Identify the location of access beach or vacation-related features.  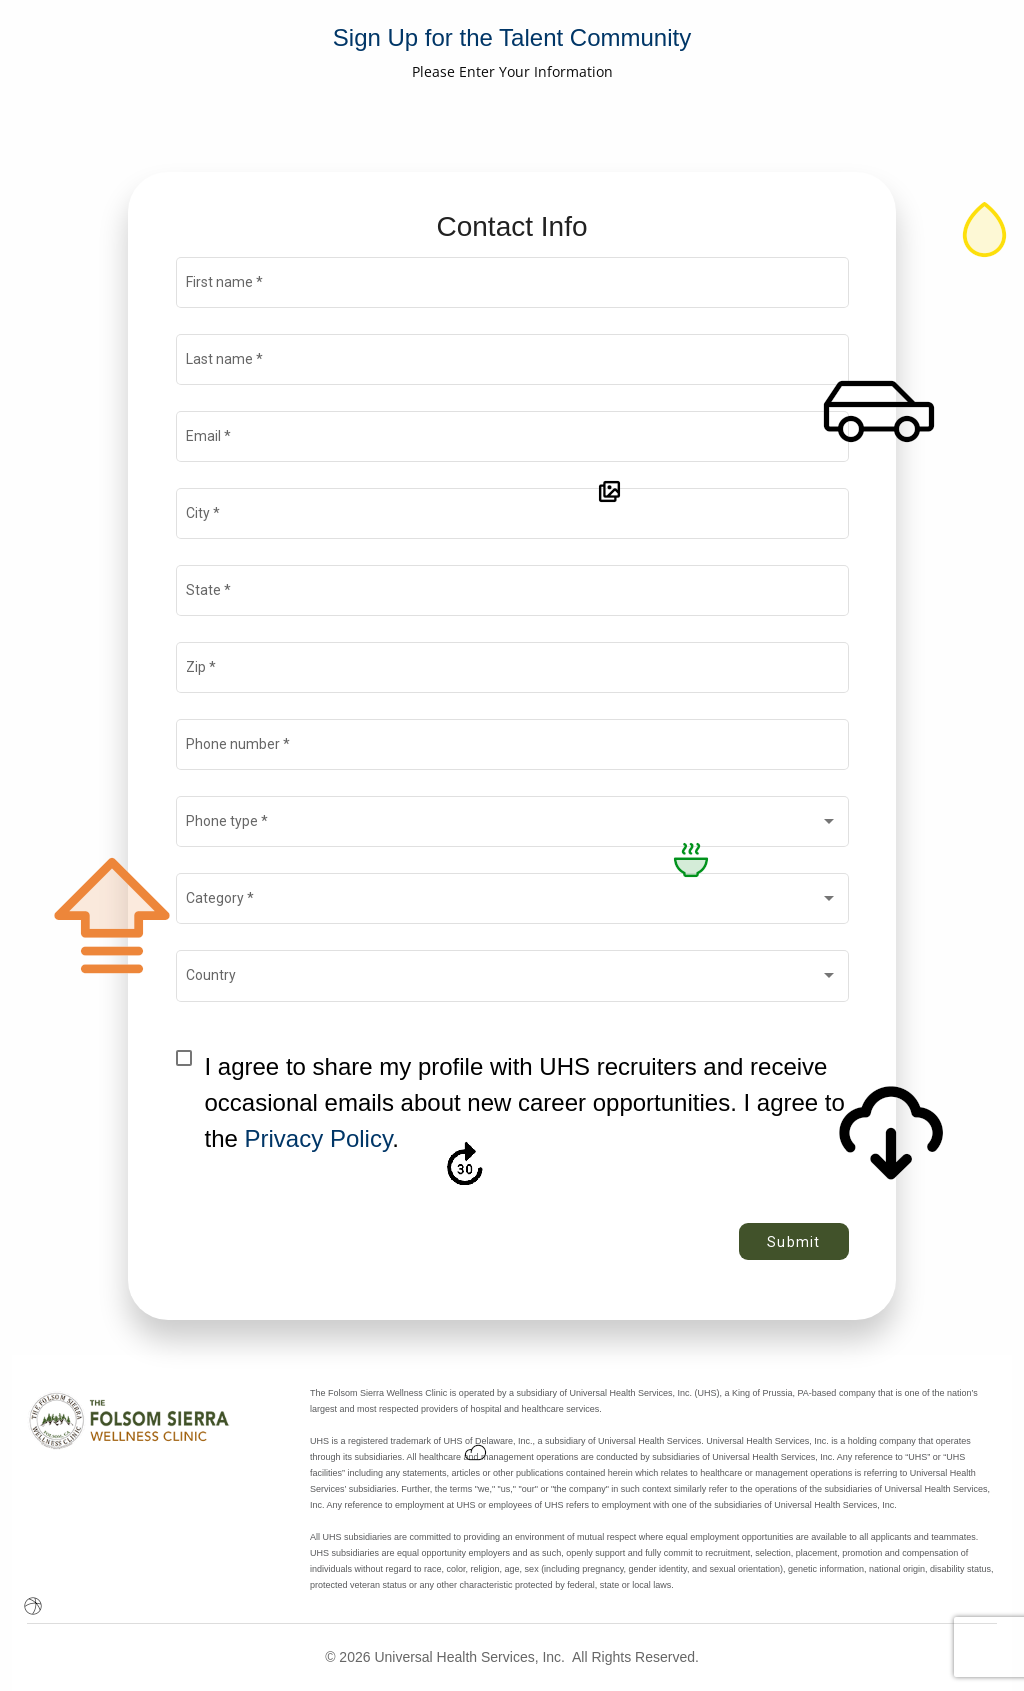
(33, 1606).